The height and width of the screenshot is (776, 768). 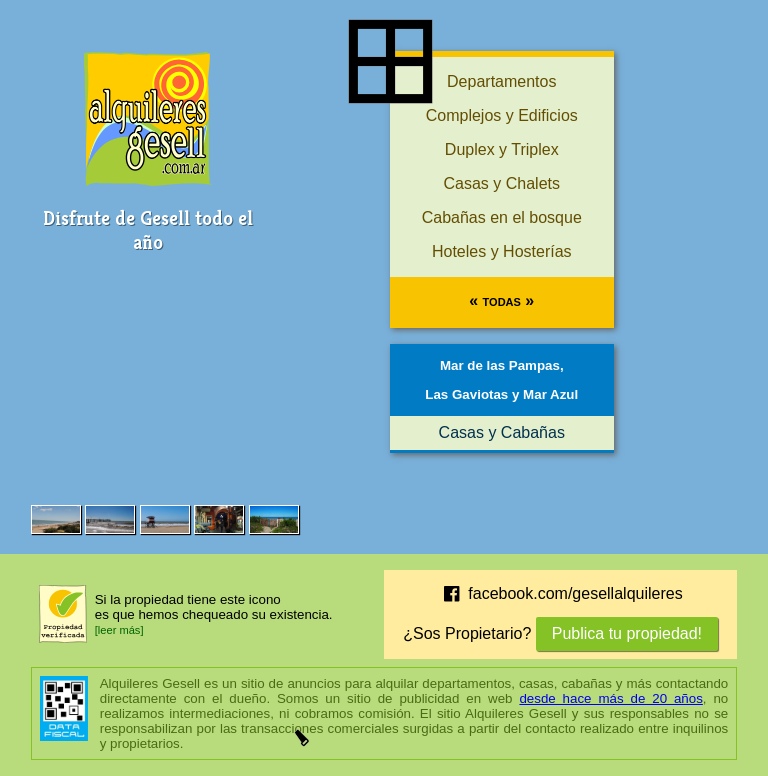 What do you see at coordinates (390, 61) in the screenshot?
I see `apply borders to all sides of a cell or table` at bounding box center [390, 61].